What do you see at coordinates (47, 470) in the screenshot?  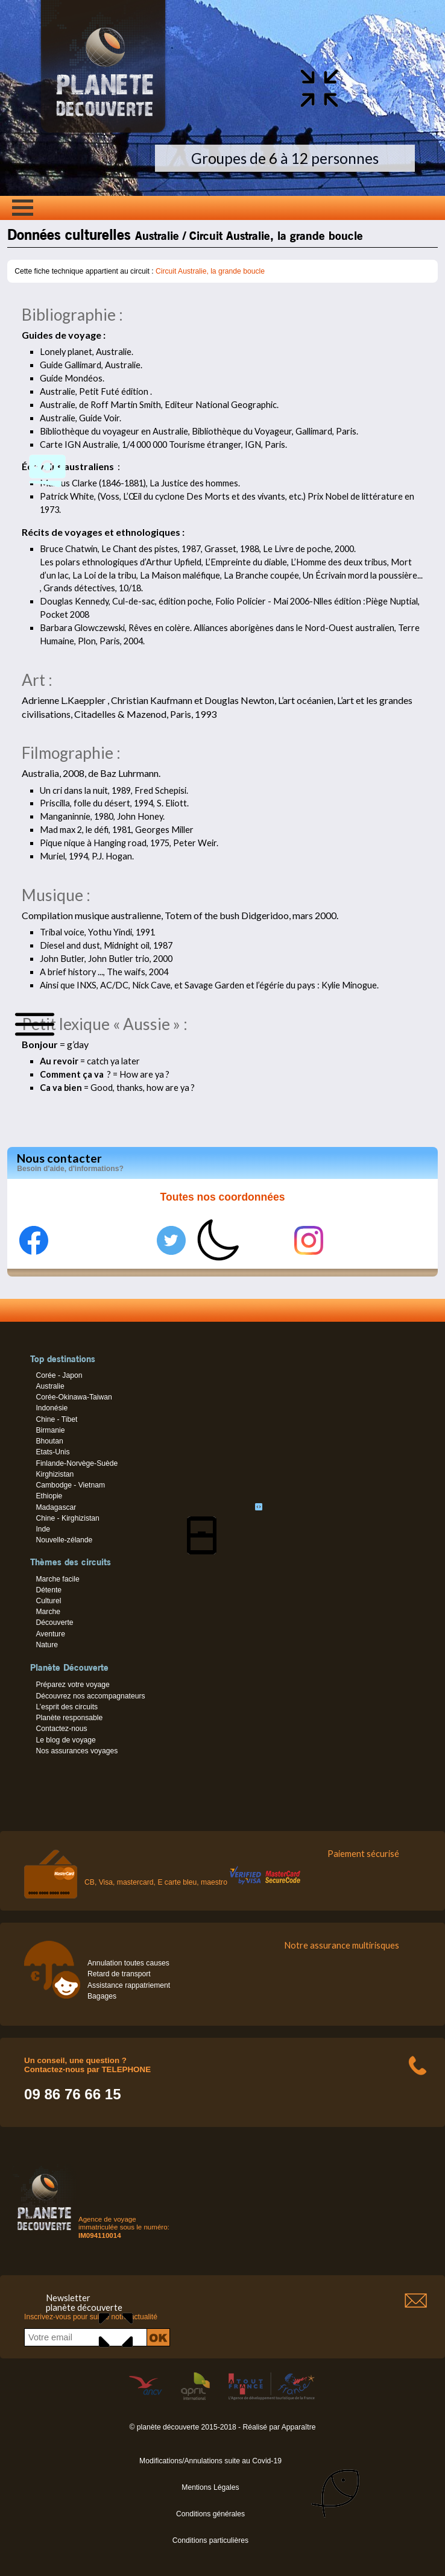 I see `view your wallet or account balance` at bounding box center [47, 470].